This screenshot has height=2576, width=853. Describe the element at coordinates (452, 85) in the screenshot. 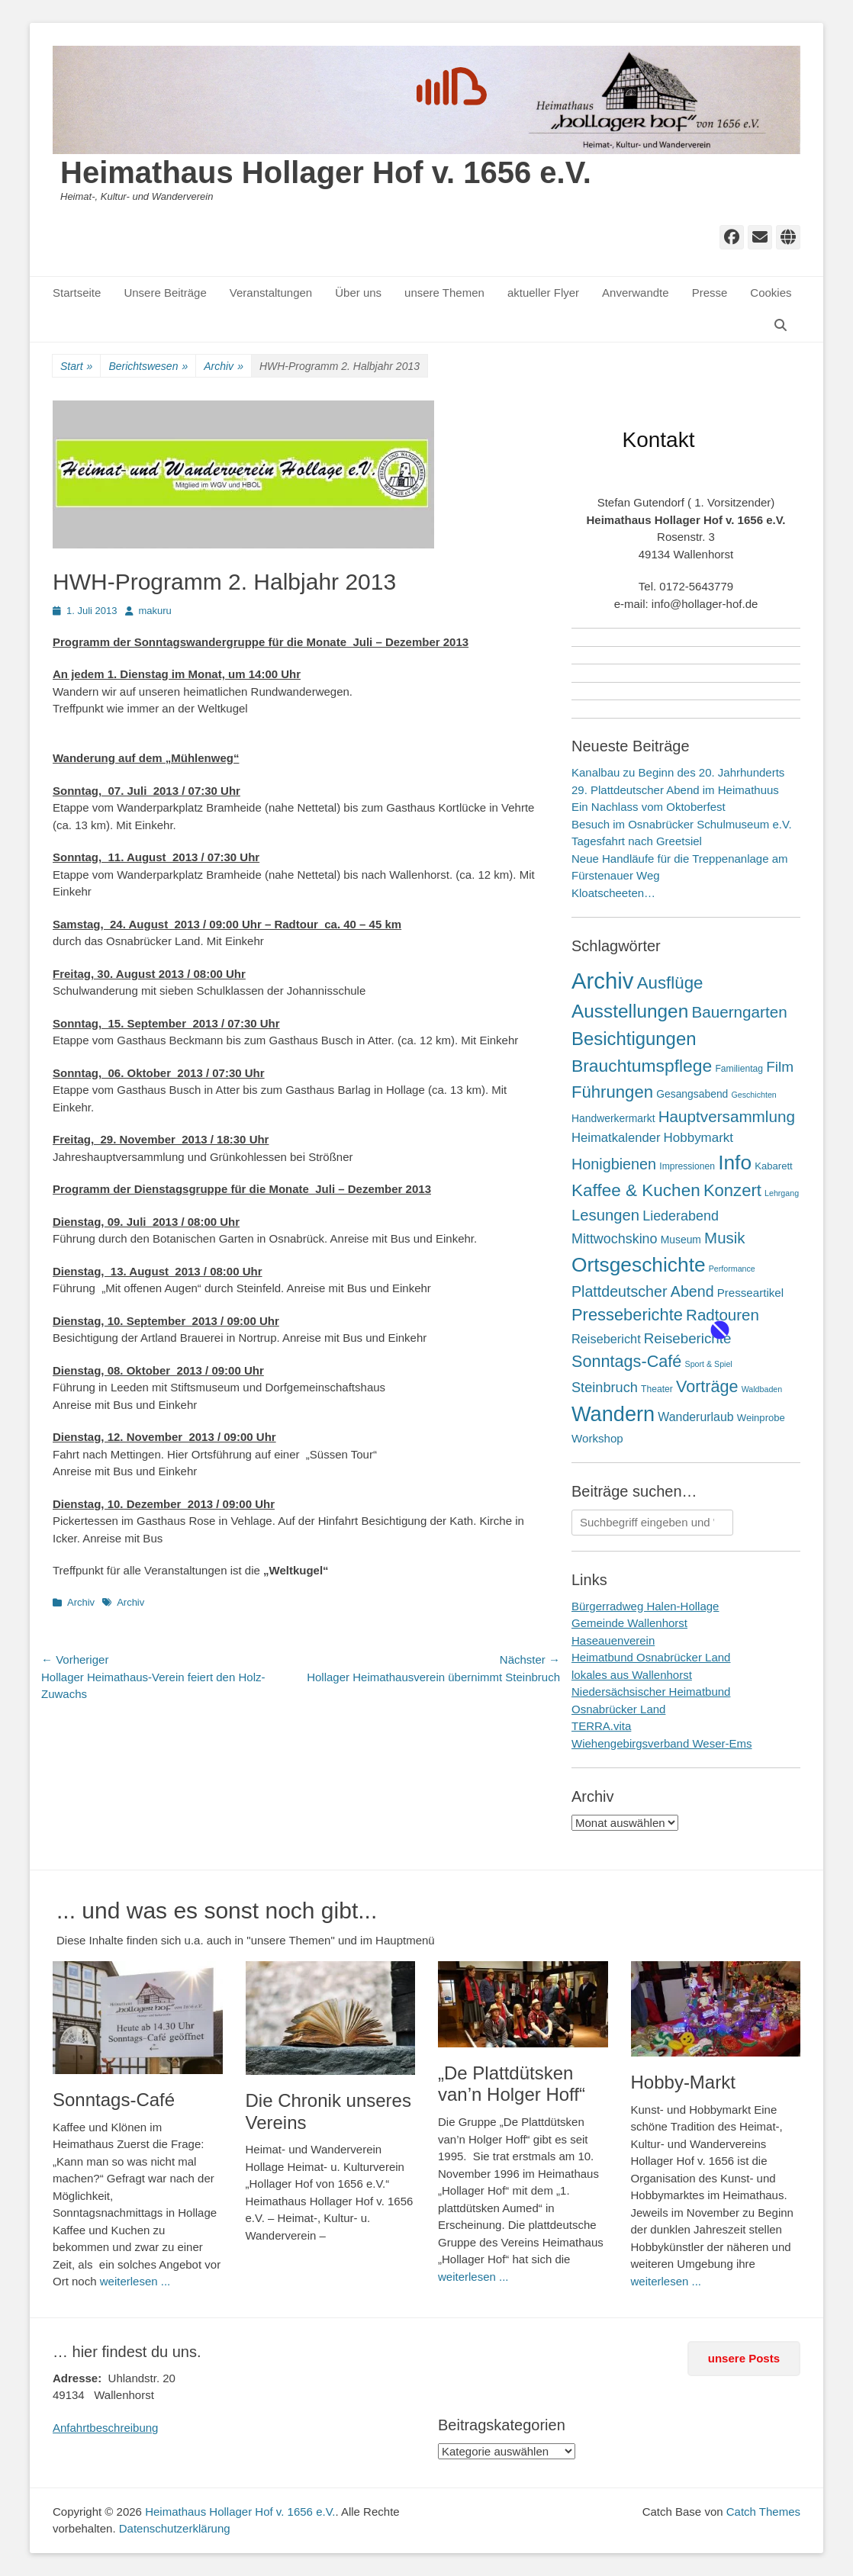

I see `open soundcloud app` at that location.